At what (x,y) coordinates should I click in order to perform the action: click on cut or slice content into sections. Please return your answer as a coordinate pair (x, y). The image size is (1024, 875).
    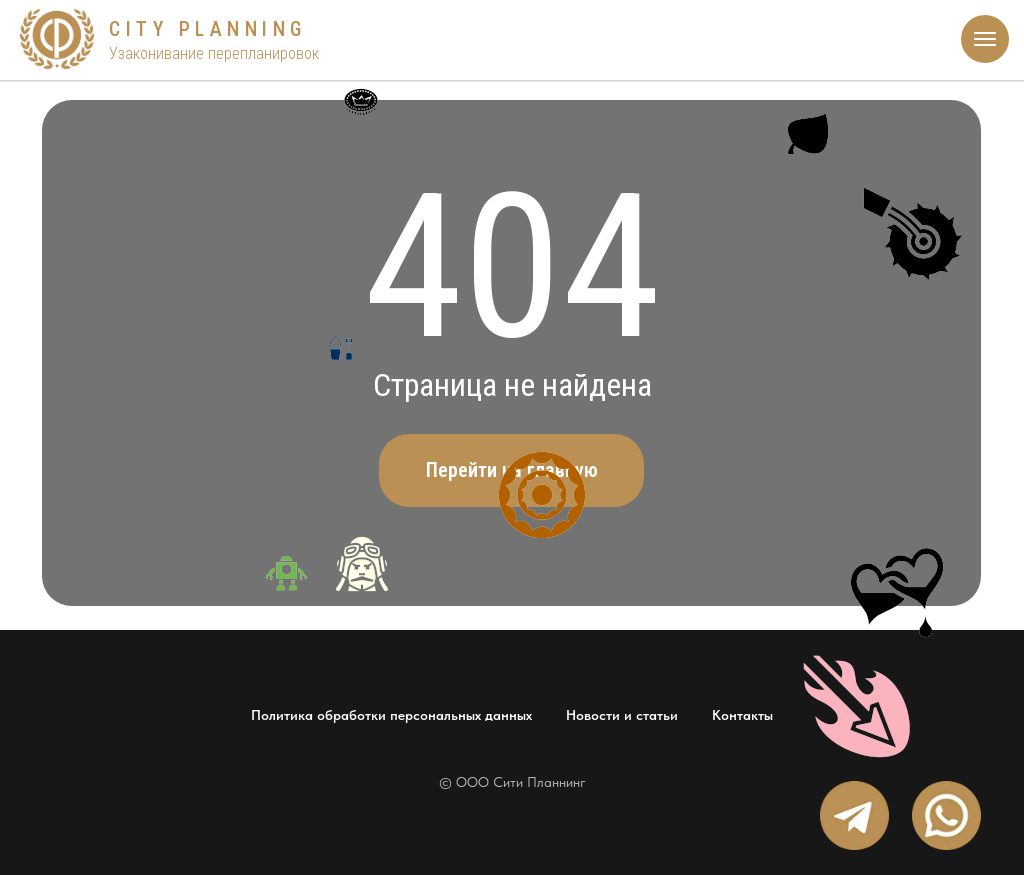
    Looking at the image, I should click on (913, 231).